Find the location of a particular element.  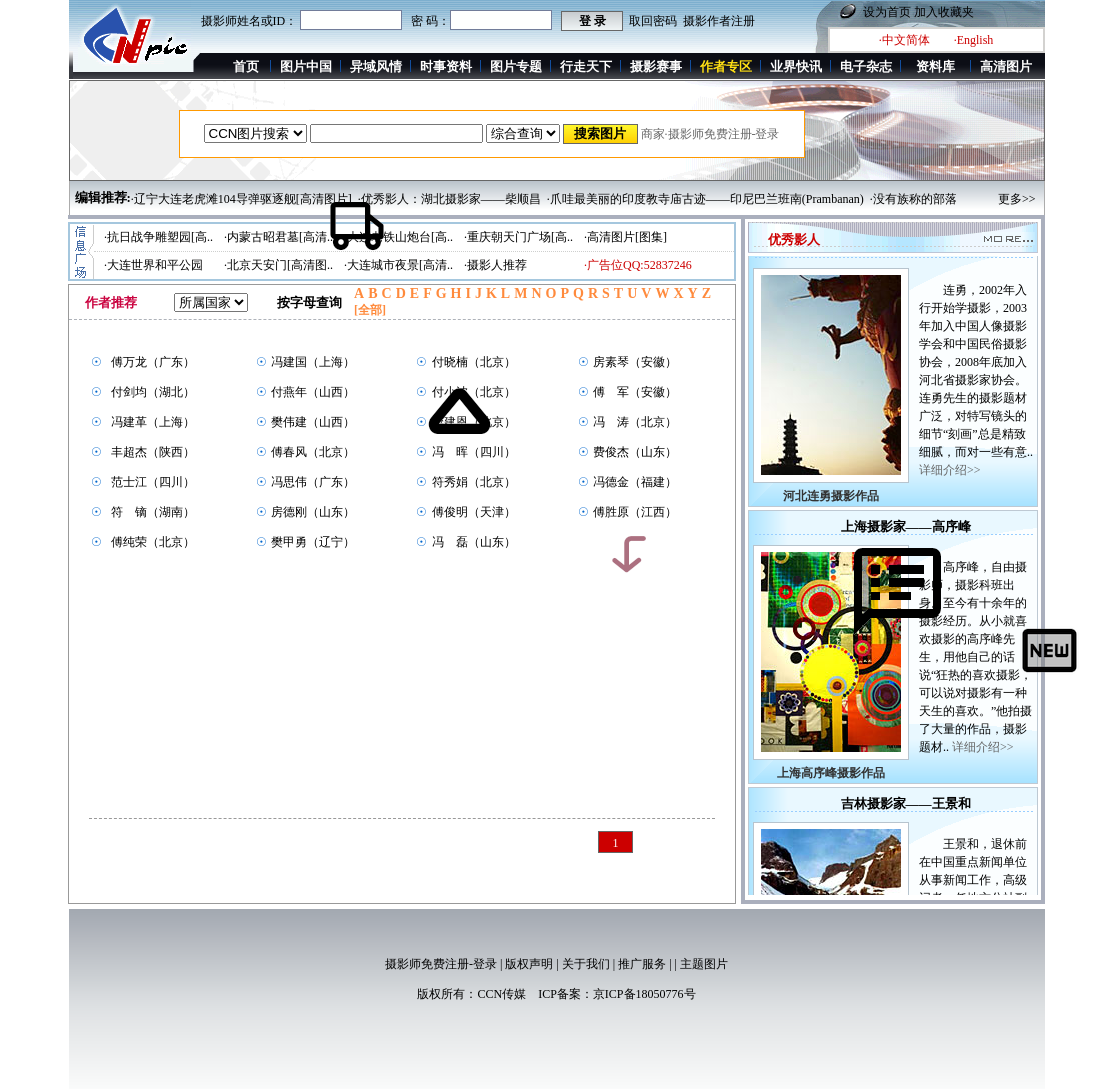

indicates new content or recently added items is located at coordinates (1049, 650).